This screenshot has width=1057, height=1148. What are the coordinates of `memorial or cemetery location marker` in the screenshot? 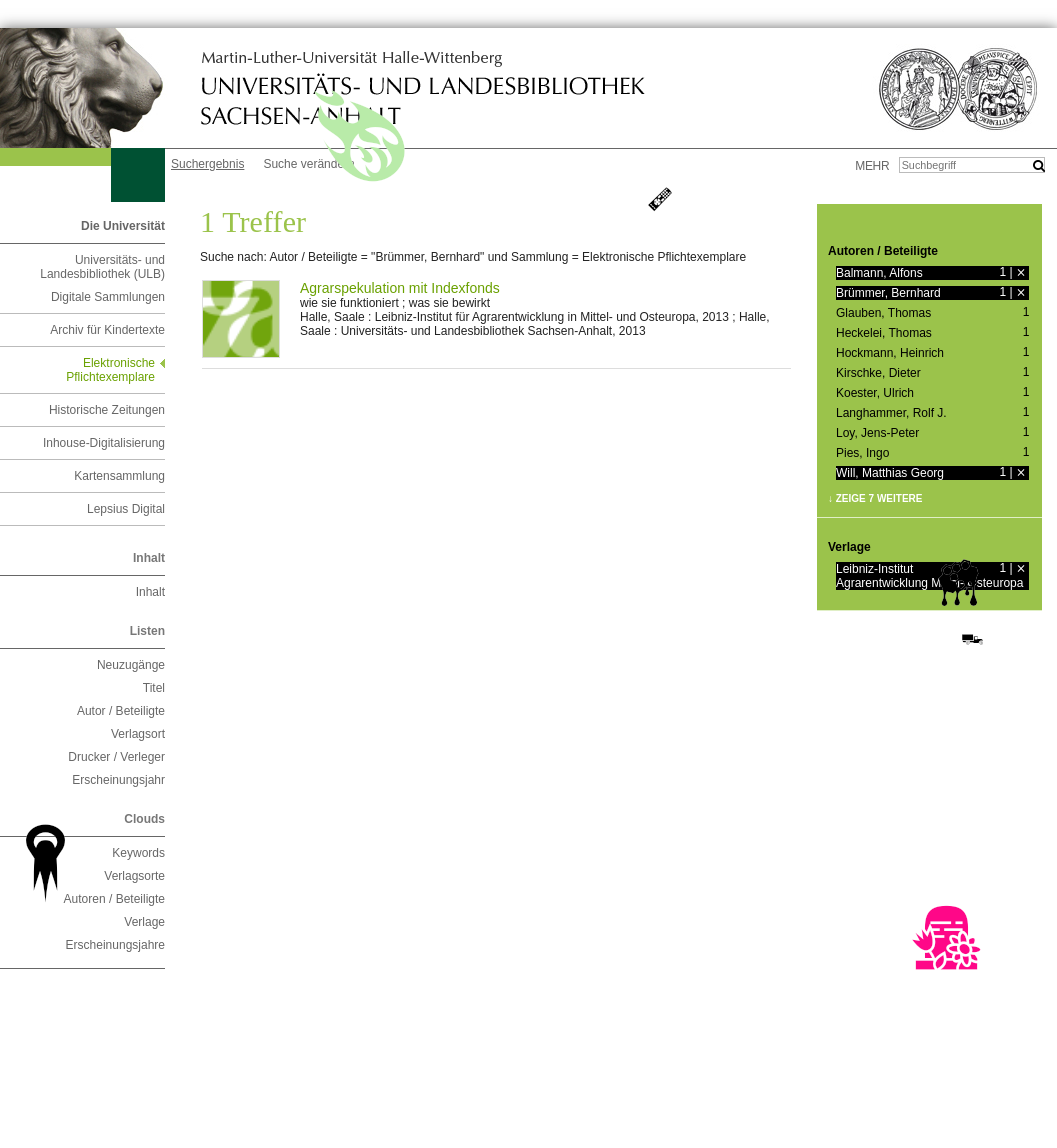 It's located at (946, 936).